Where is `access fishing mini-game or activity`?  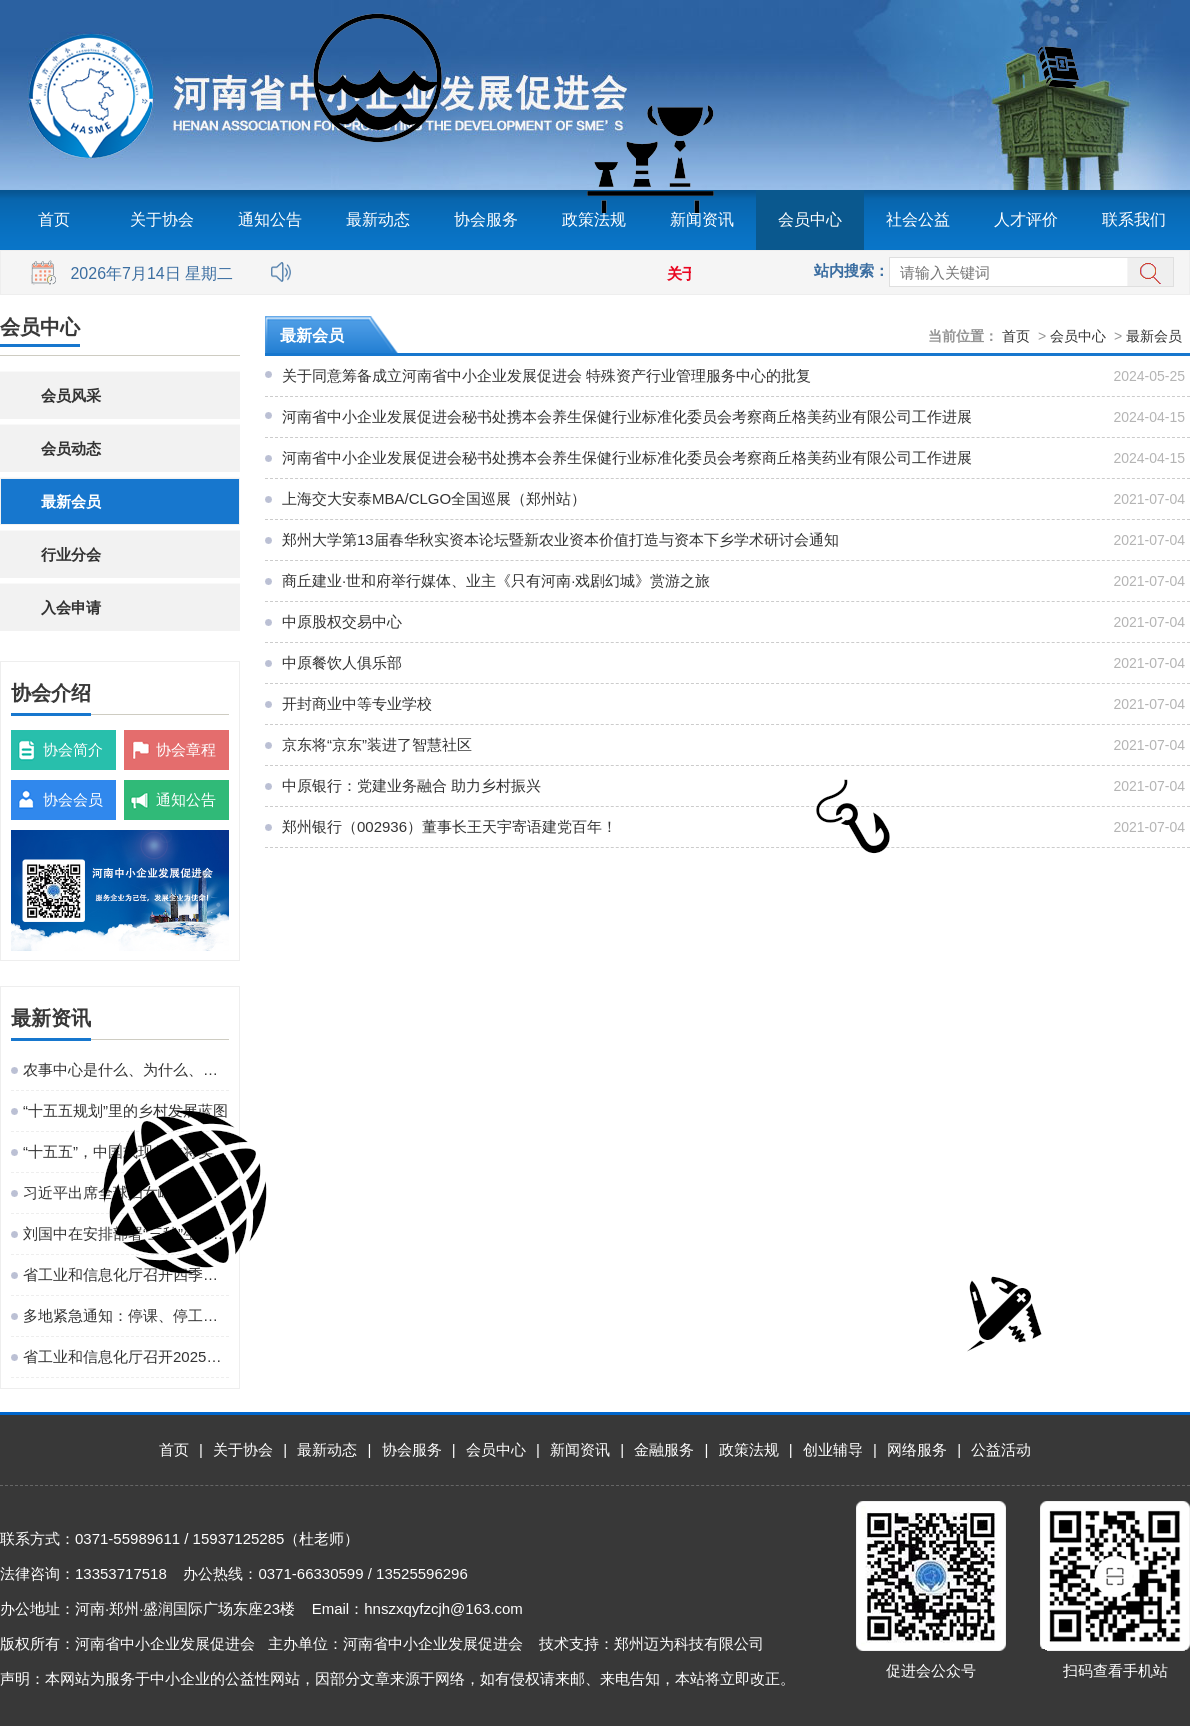
access fishing mini-game or activity is located at coordinates (853, 816).